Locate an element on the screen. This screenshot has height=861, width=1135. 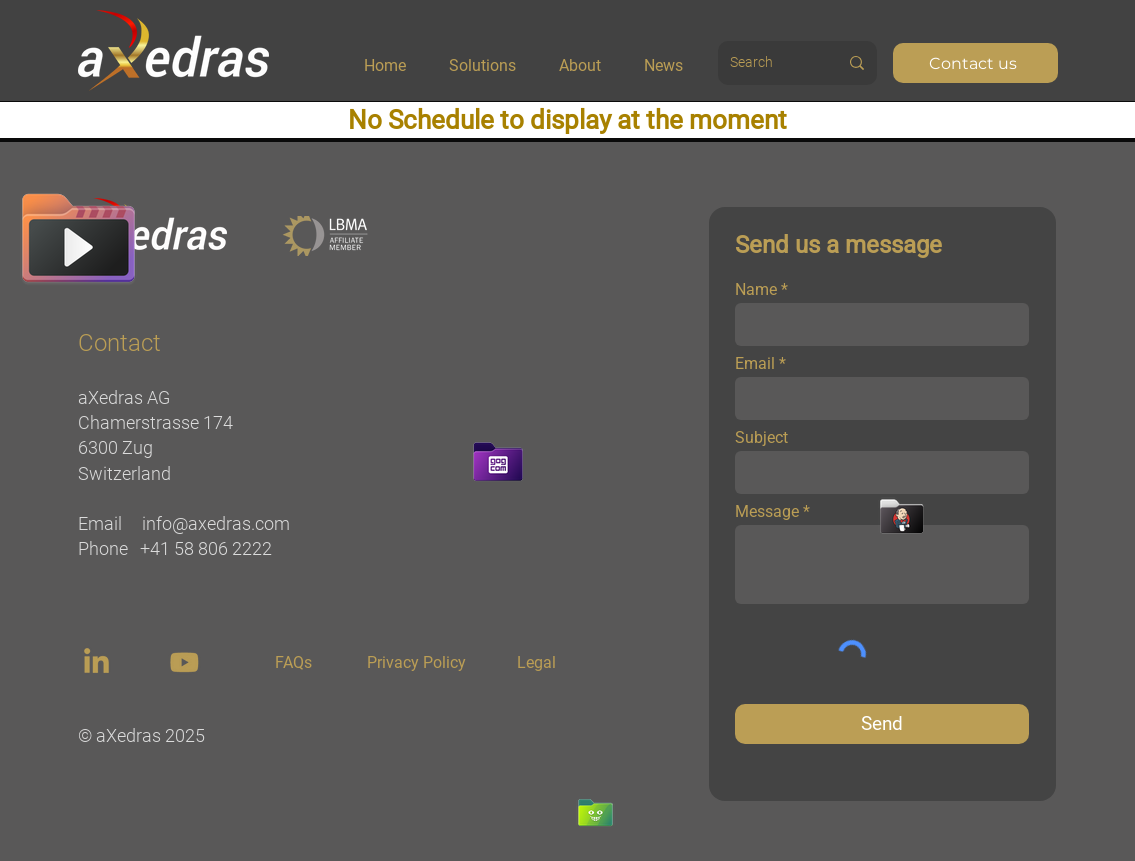
open your GOG games folder is located at coordinates (498, 463).